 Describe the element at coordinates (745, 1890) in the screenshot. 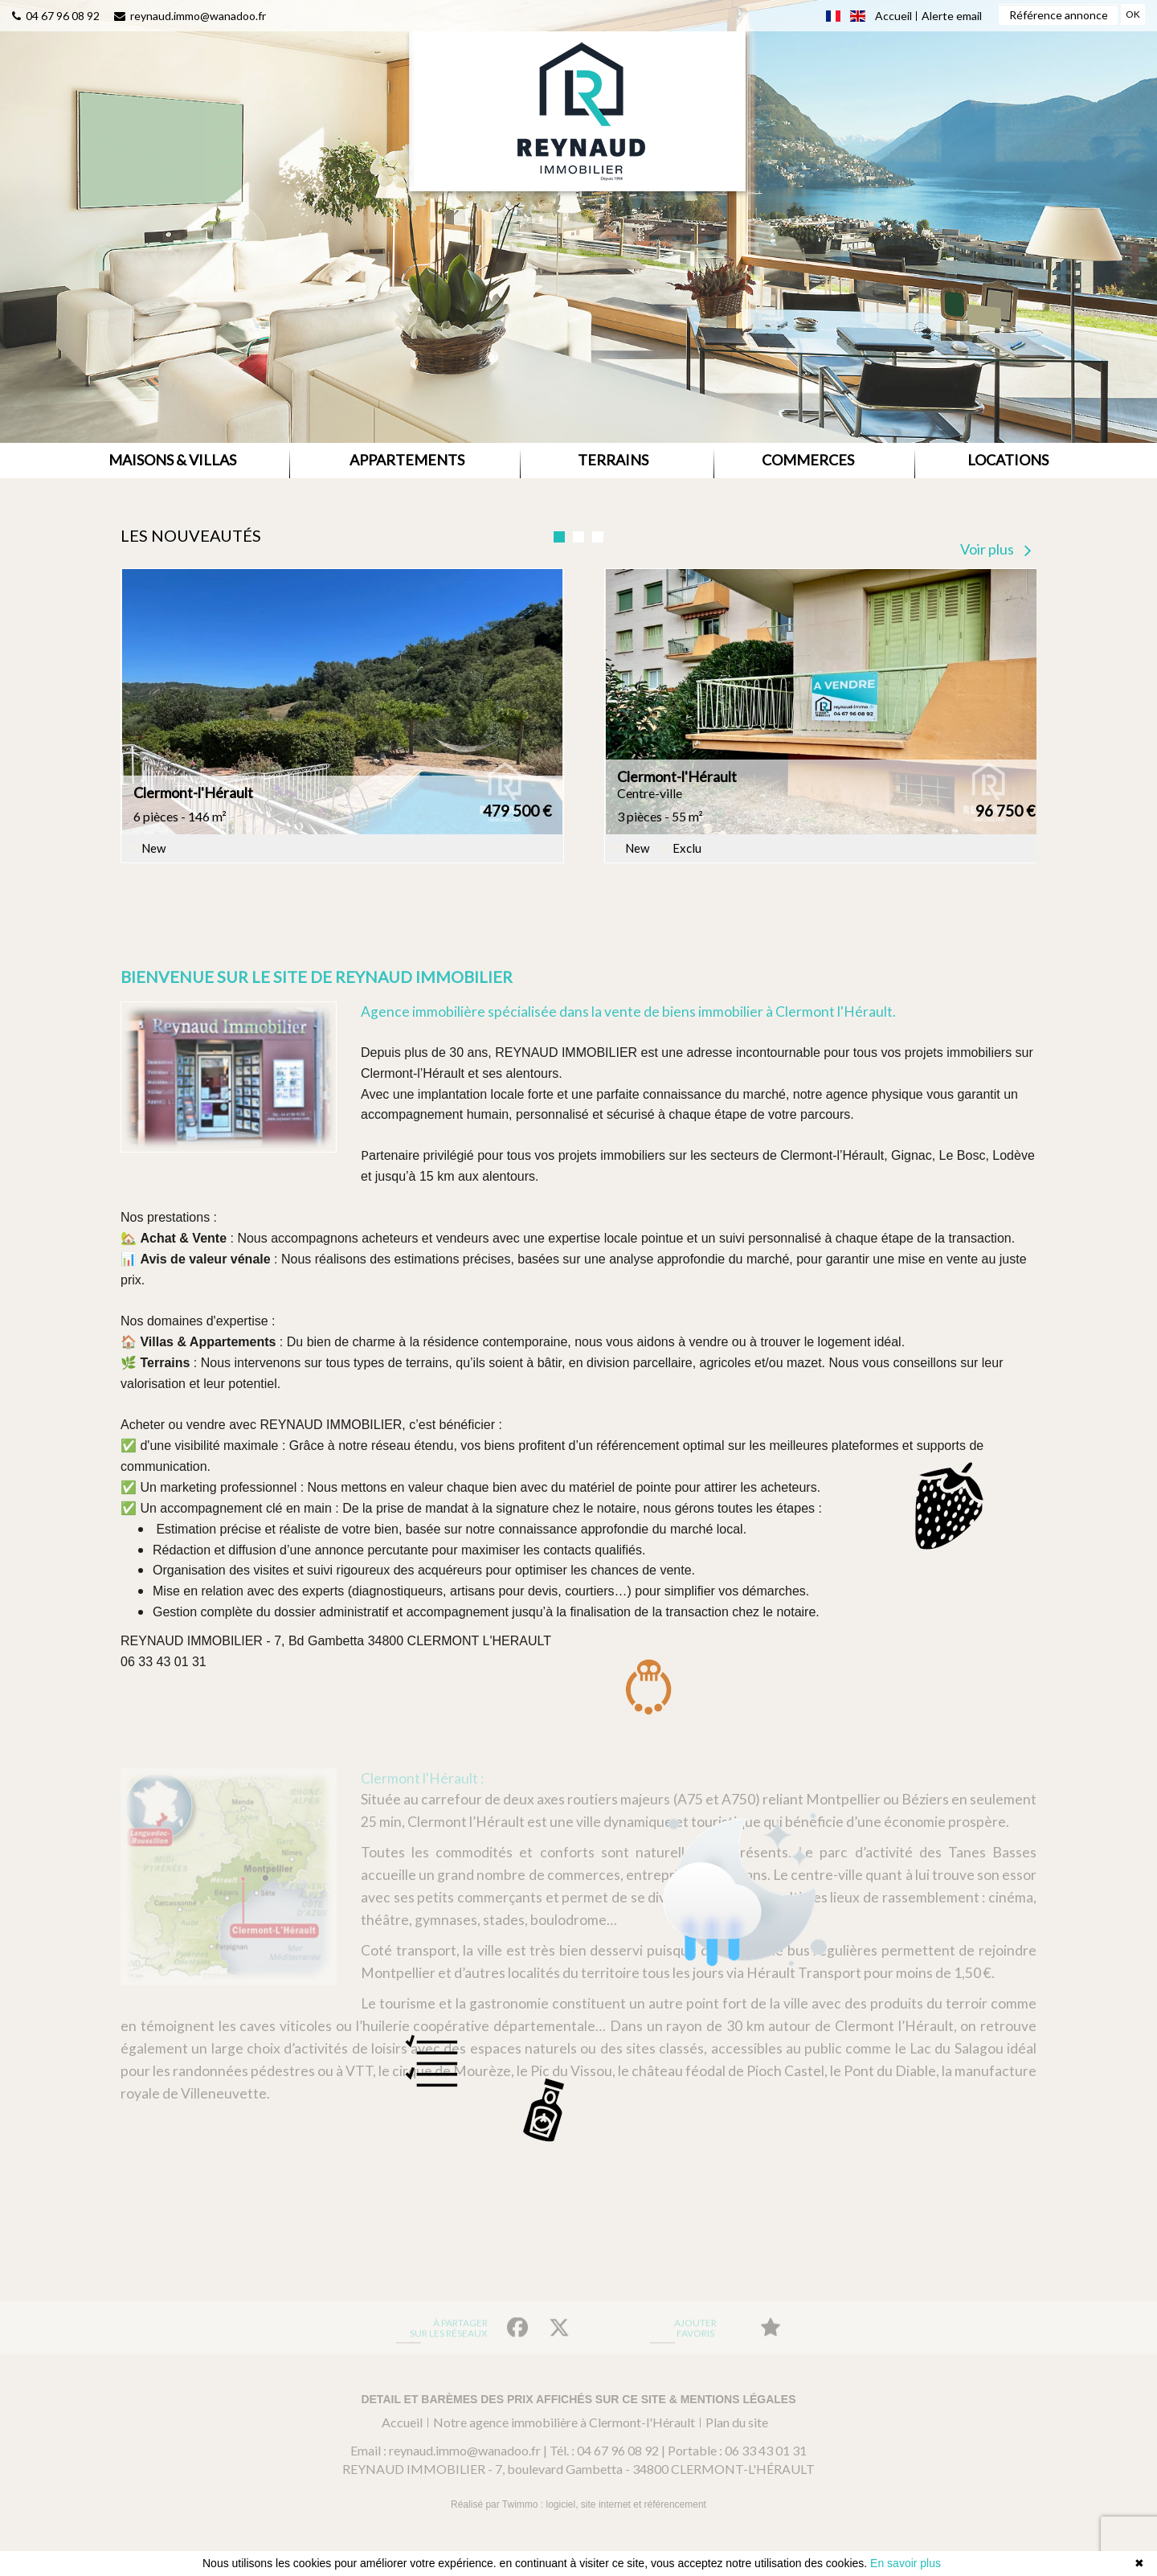

I see `indicates nighttime rain or showers in weather forecast` at that location.